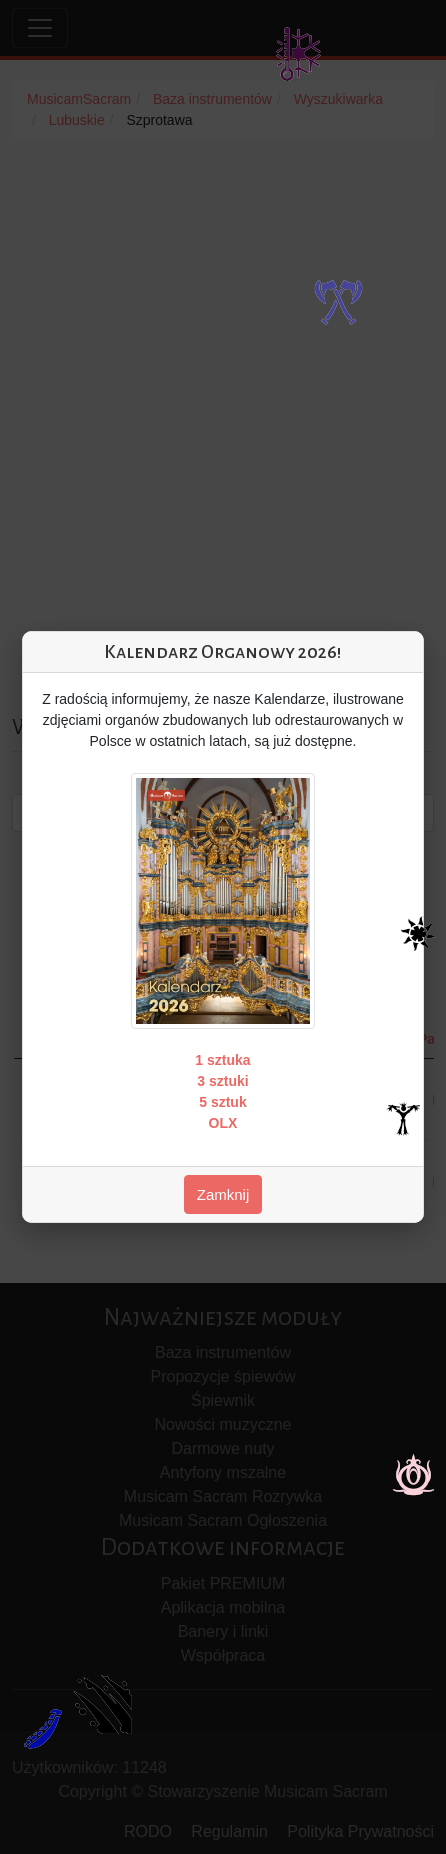 This screenshot has height=1854, width=446. What do you see at coordinates (338, 302) in the screenshot?
I see `access combat or battle features` at bounding box center [338, 302].